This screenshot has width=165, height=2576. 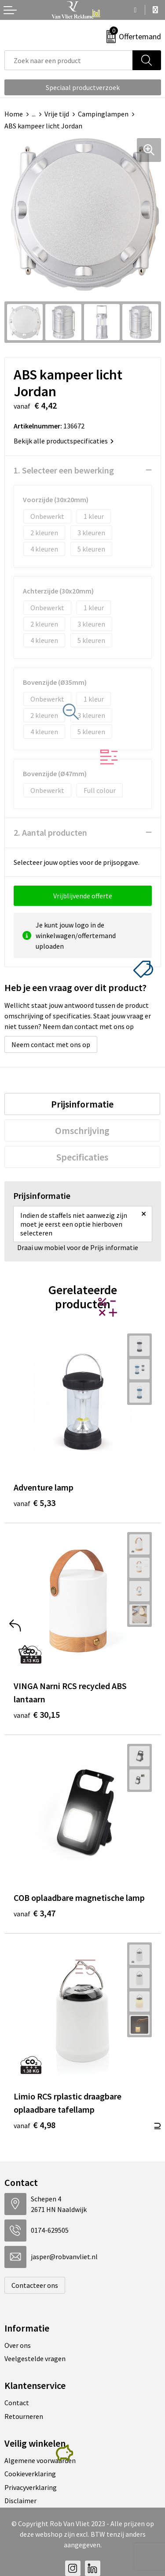 I want to click on access savings or piggy bank feature, so click(x=64, y=2453).